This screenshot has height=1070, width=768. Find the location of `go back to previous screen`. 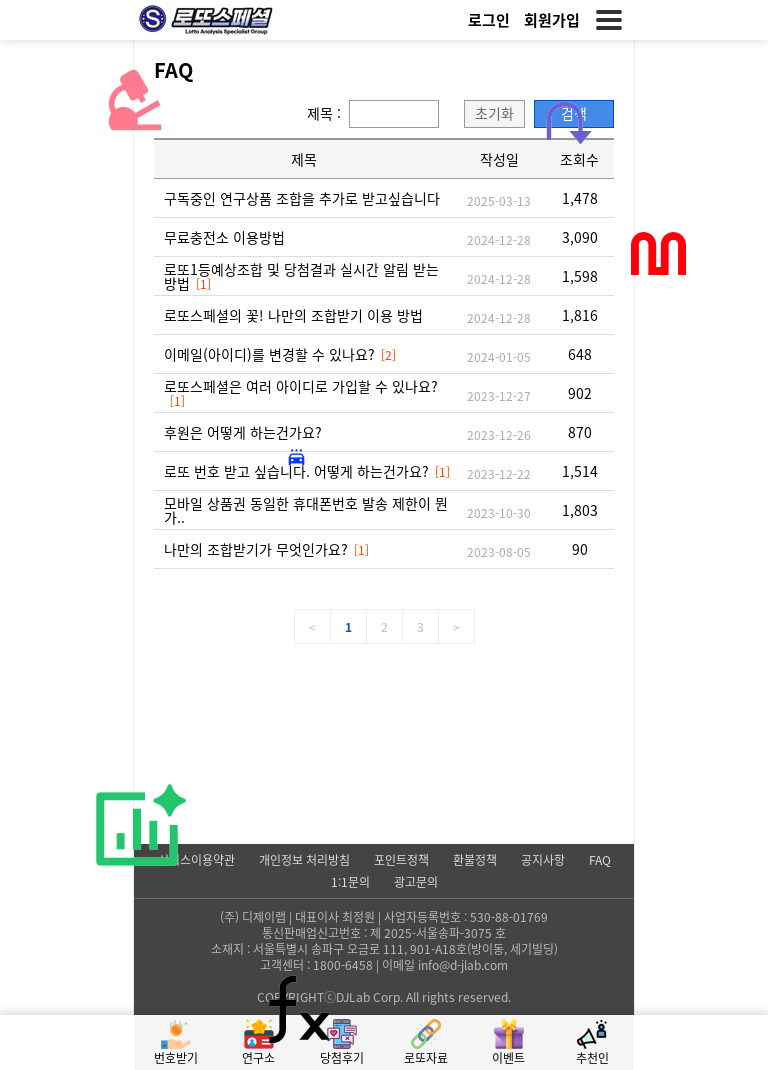

go back to previous screen is located at coordinates (567, 122).